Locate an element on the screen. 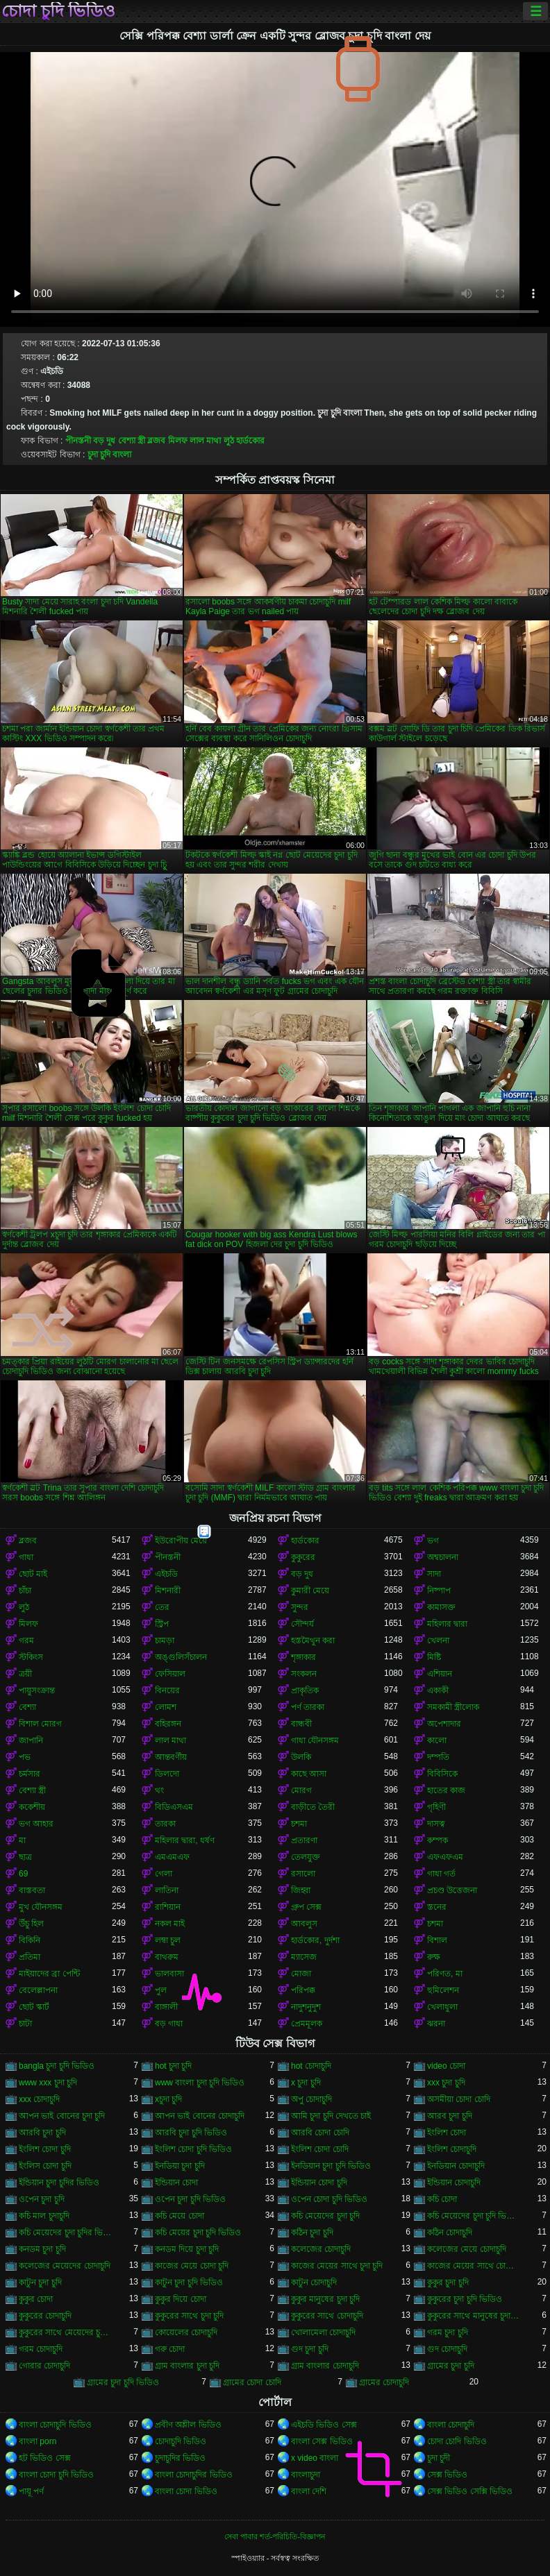  open work-related software or applications is located at coordinates (204, 1532).